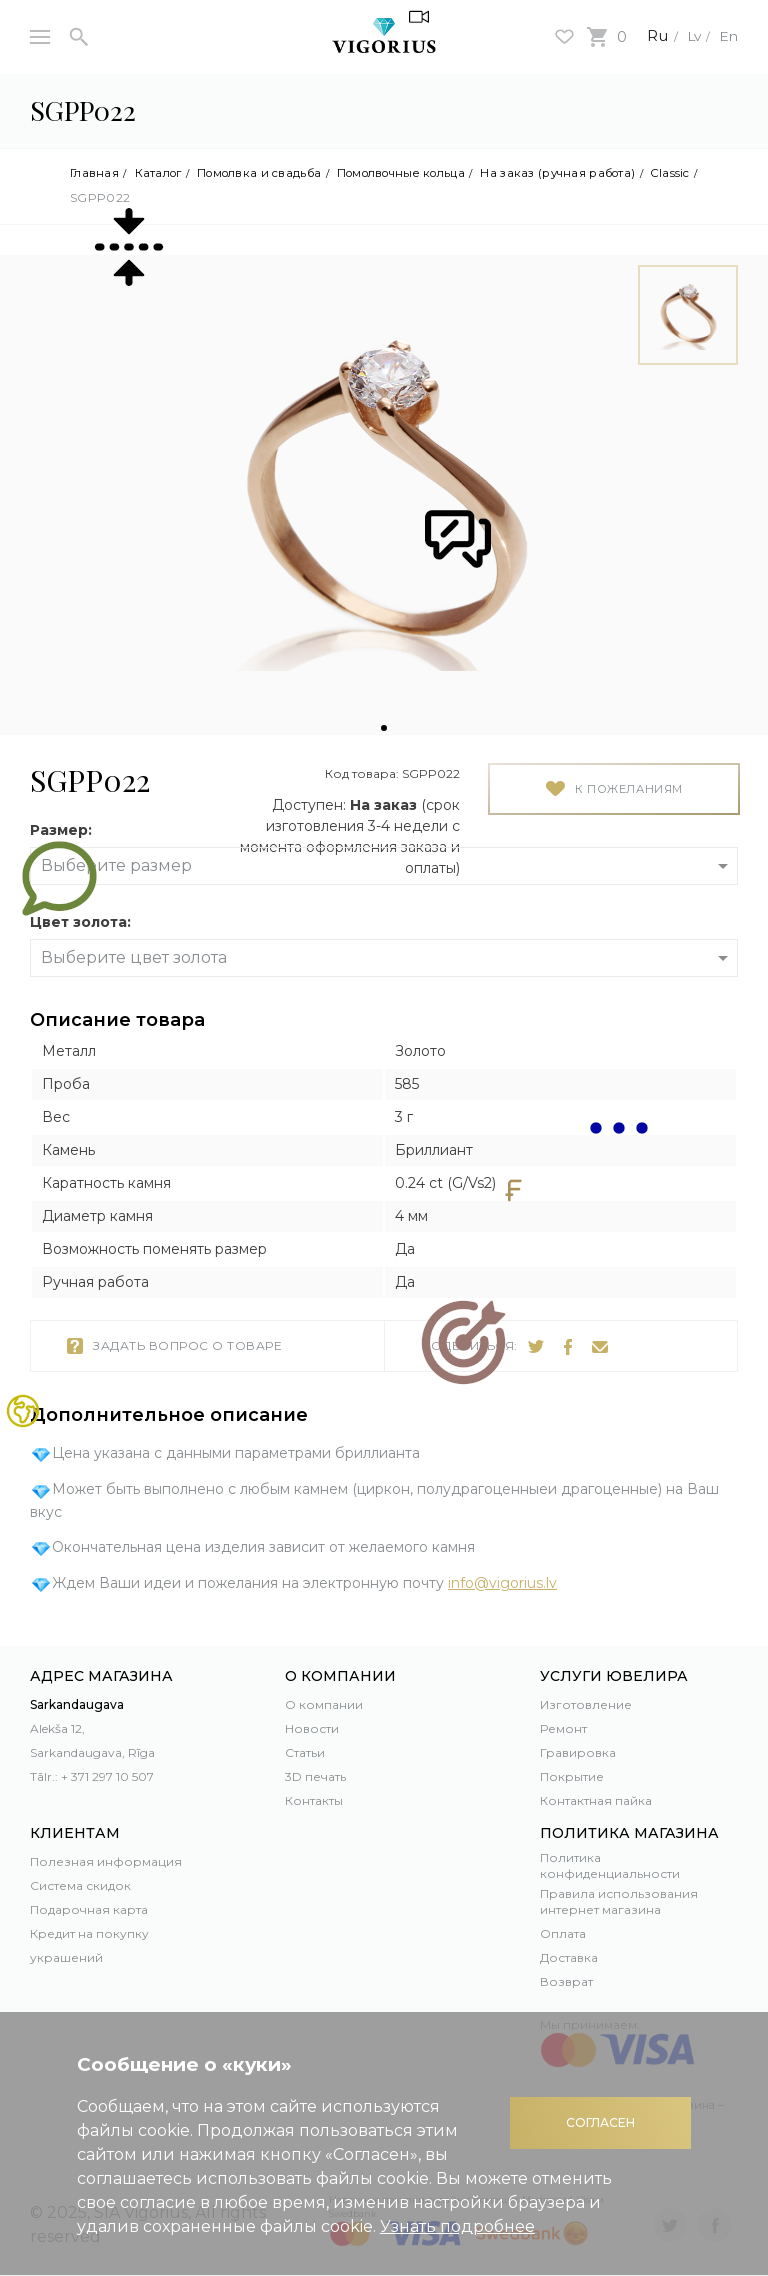 The image size is (768, 2276). I want to click on switch to international or regional settings, so click(23, 1411).